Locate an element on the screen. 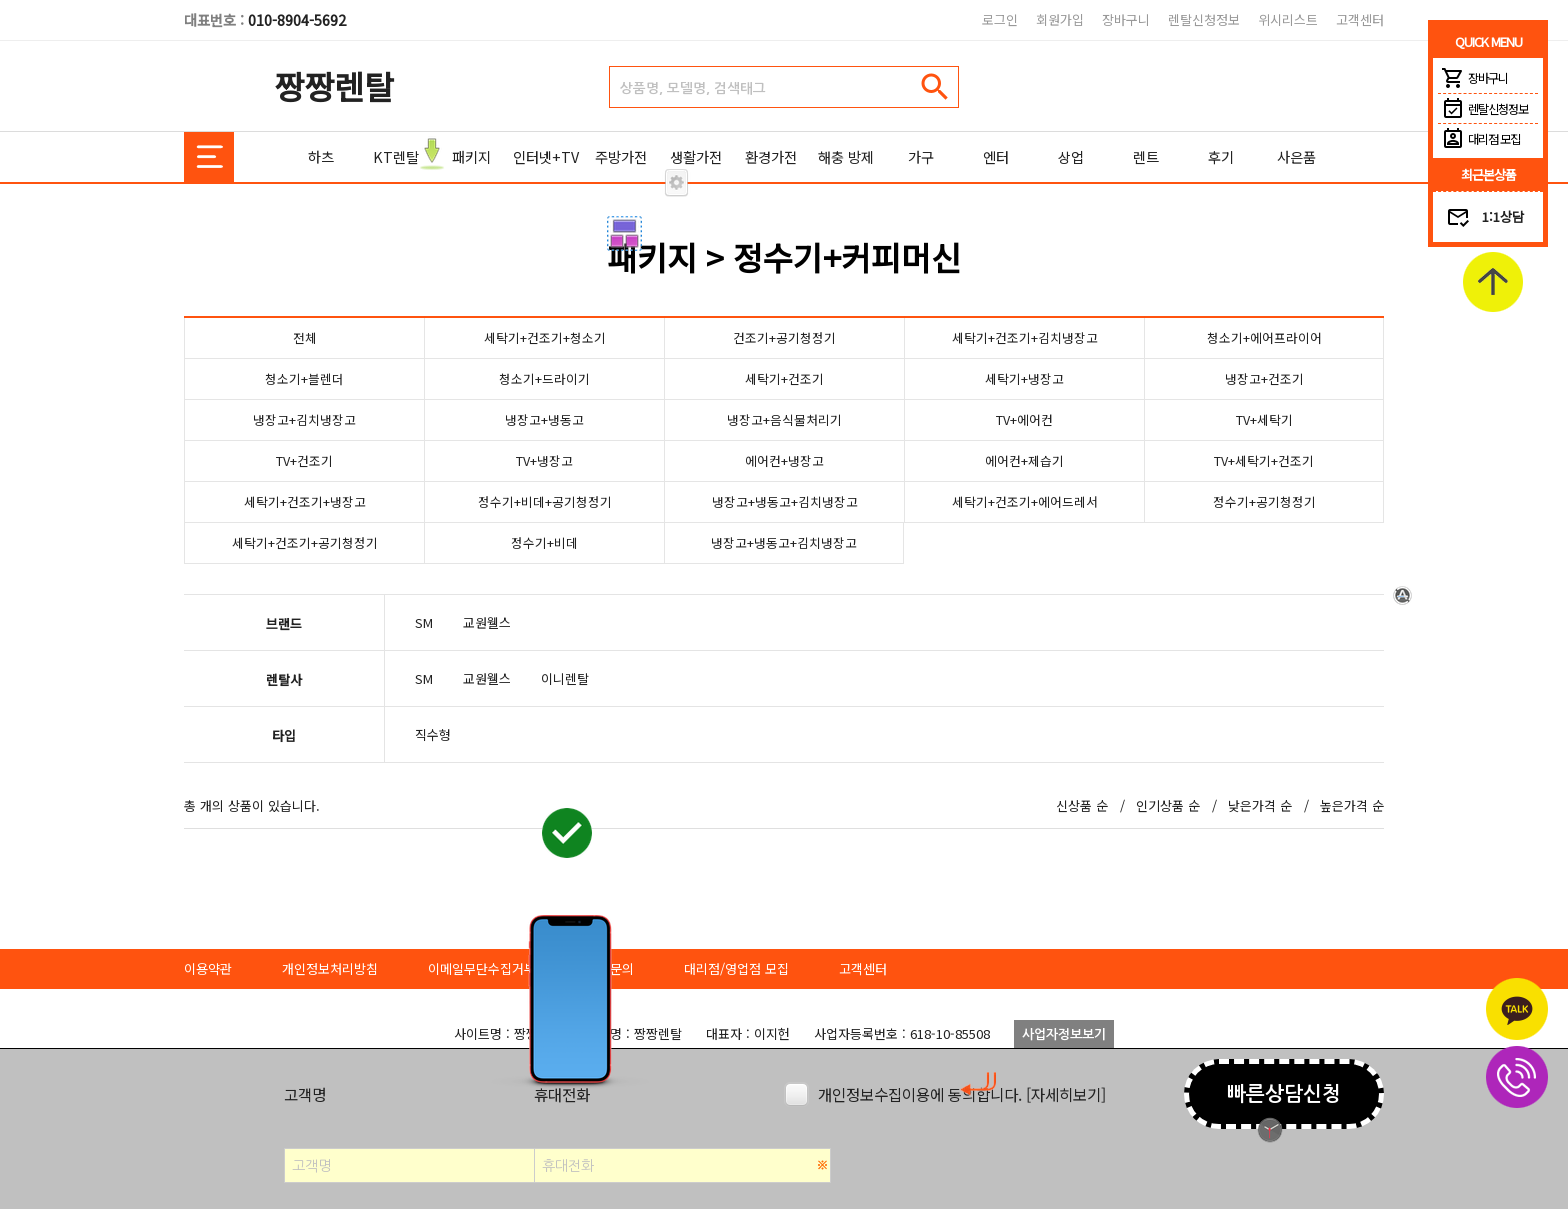  open the clocks application is located at coordinates (1270, 1130).